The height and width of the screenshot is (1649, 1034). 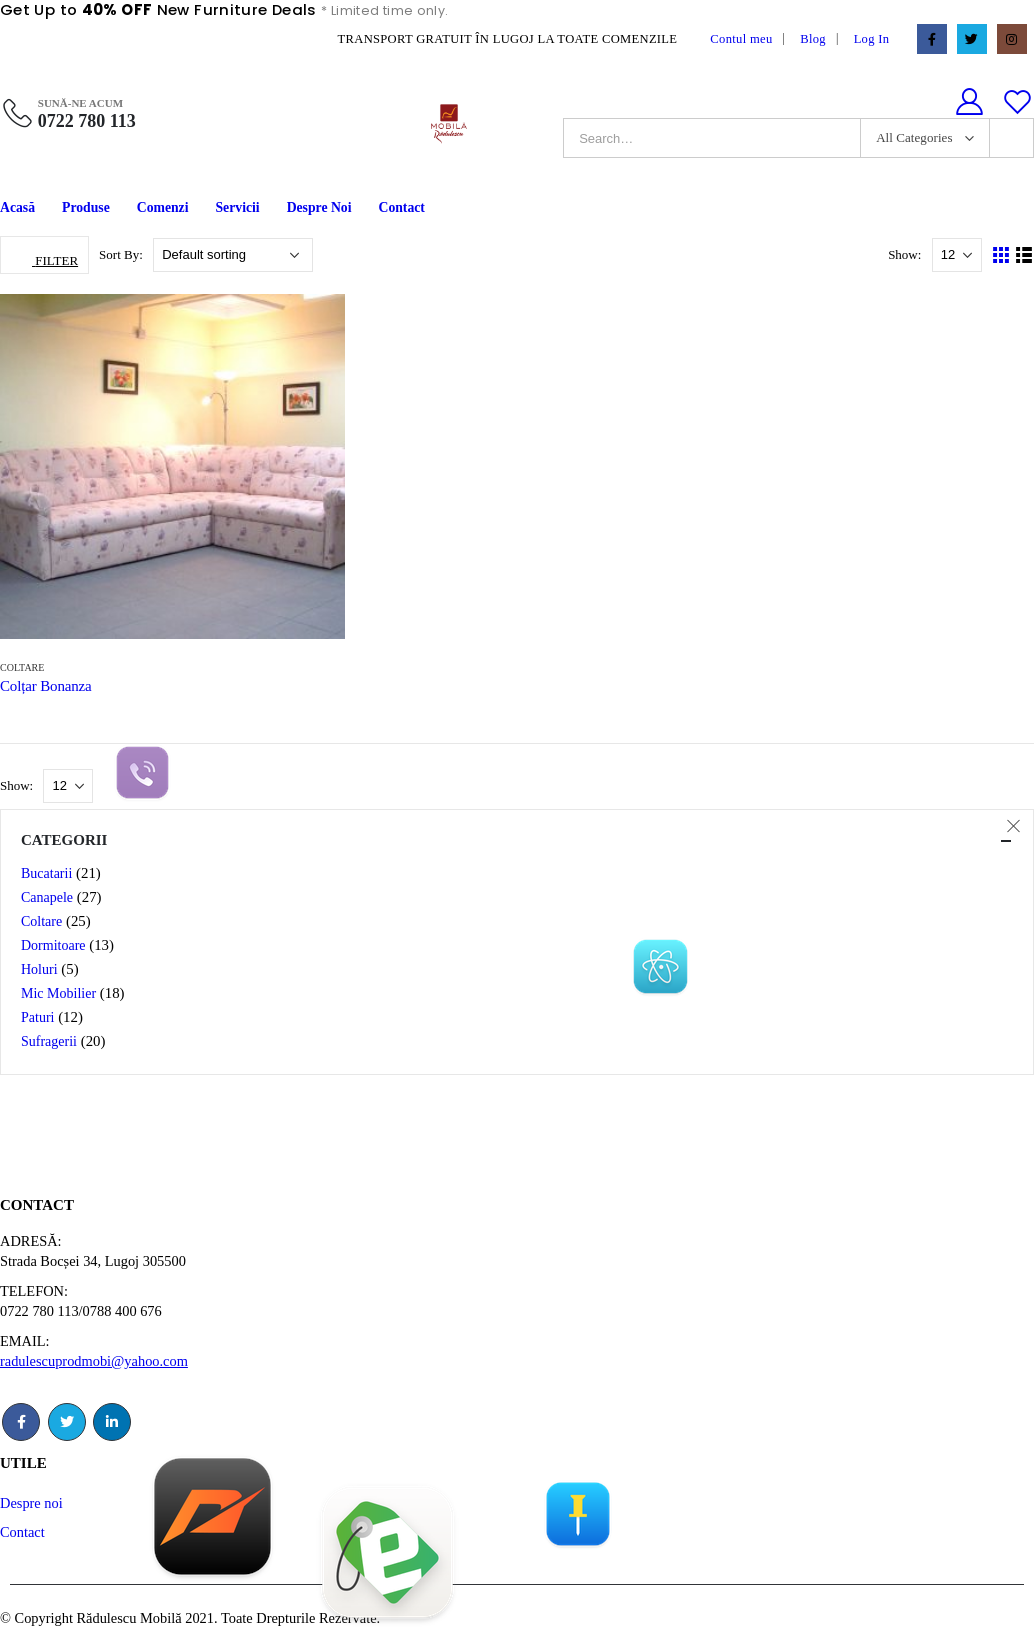 I want to click on open pinapp for saving and organizing pins, so click(x=578, y=1514).